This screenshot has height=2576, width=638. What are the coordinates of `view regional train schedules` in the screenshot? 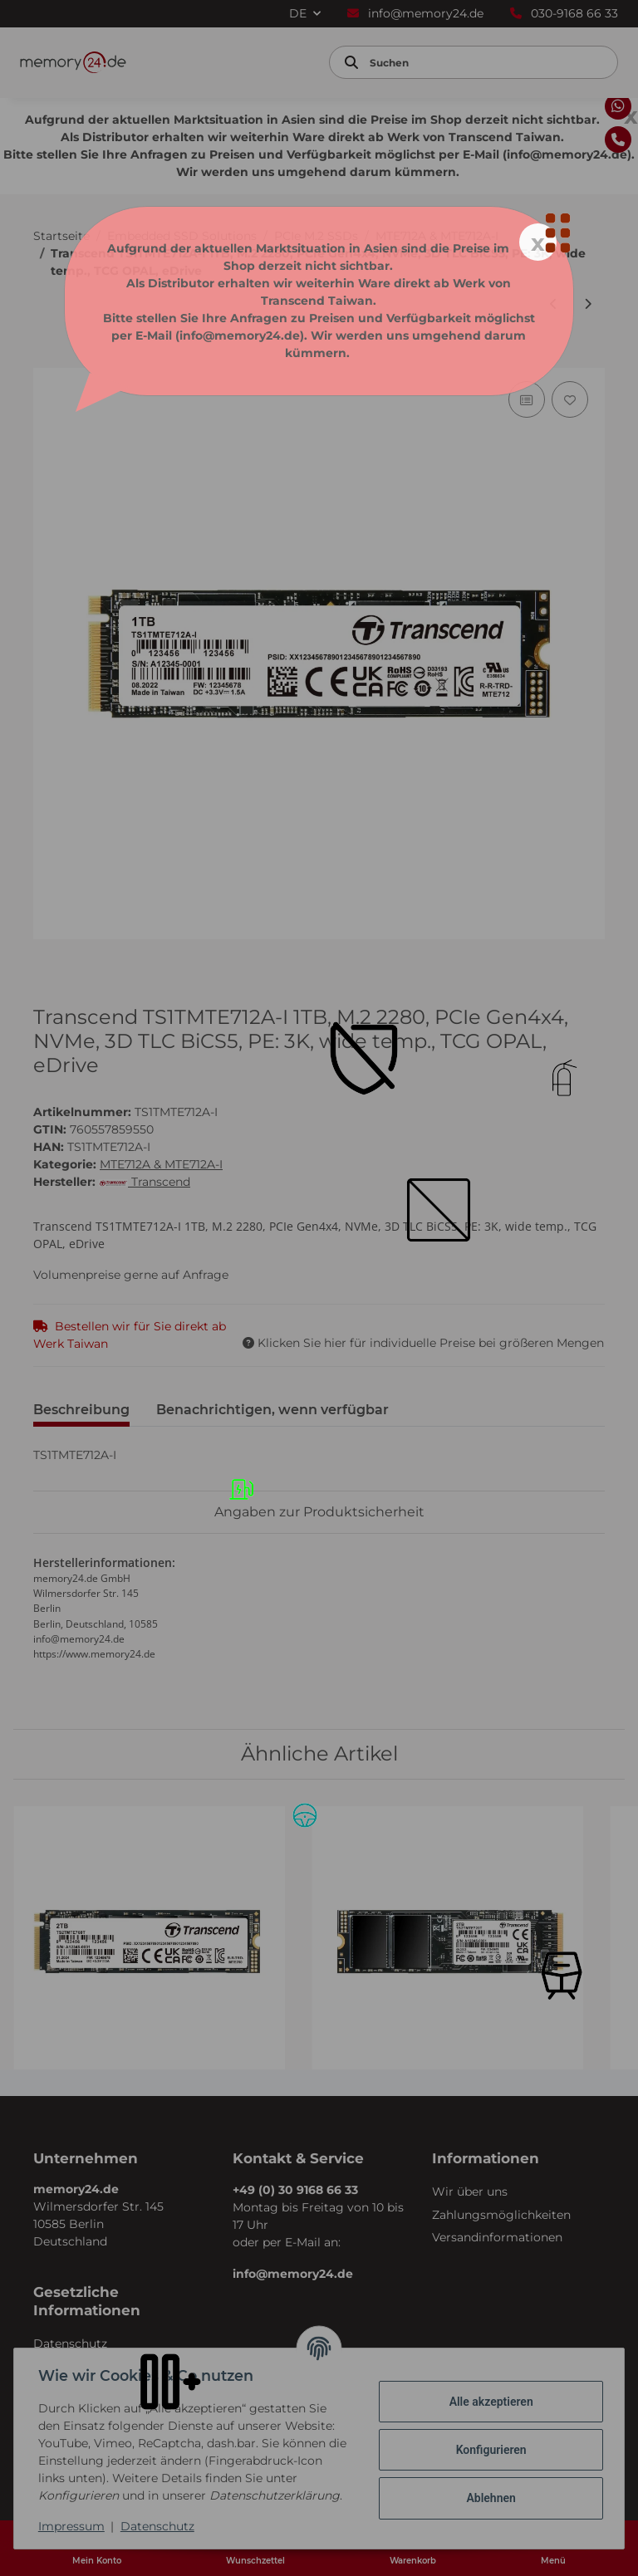 It's located at (562, 1974).